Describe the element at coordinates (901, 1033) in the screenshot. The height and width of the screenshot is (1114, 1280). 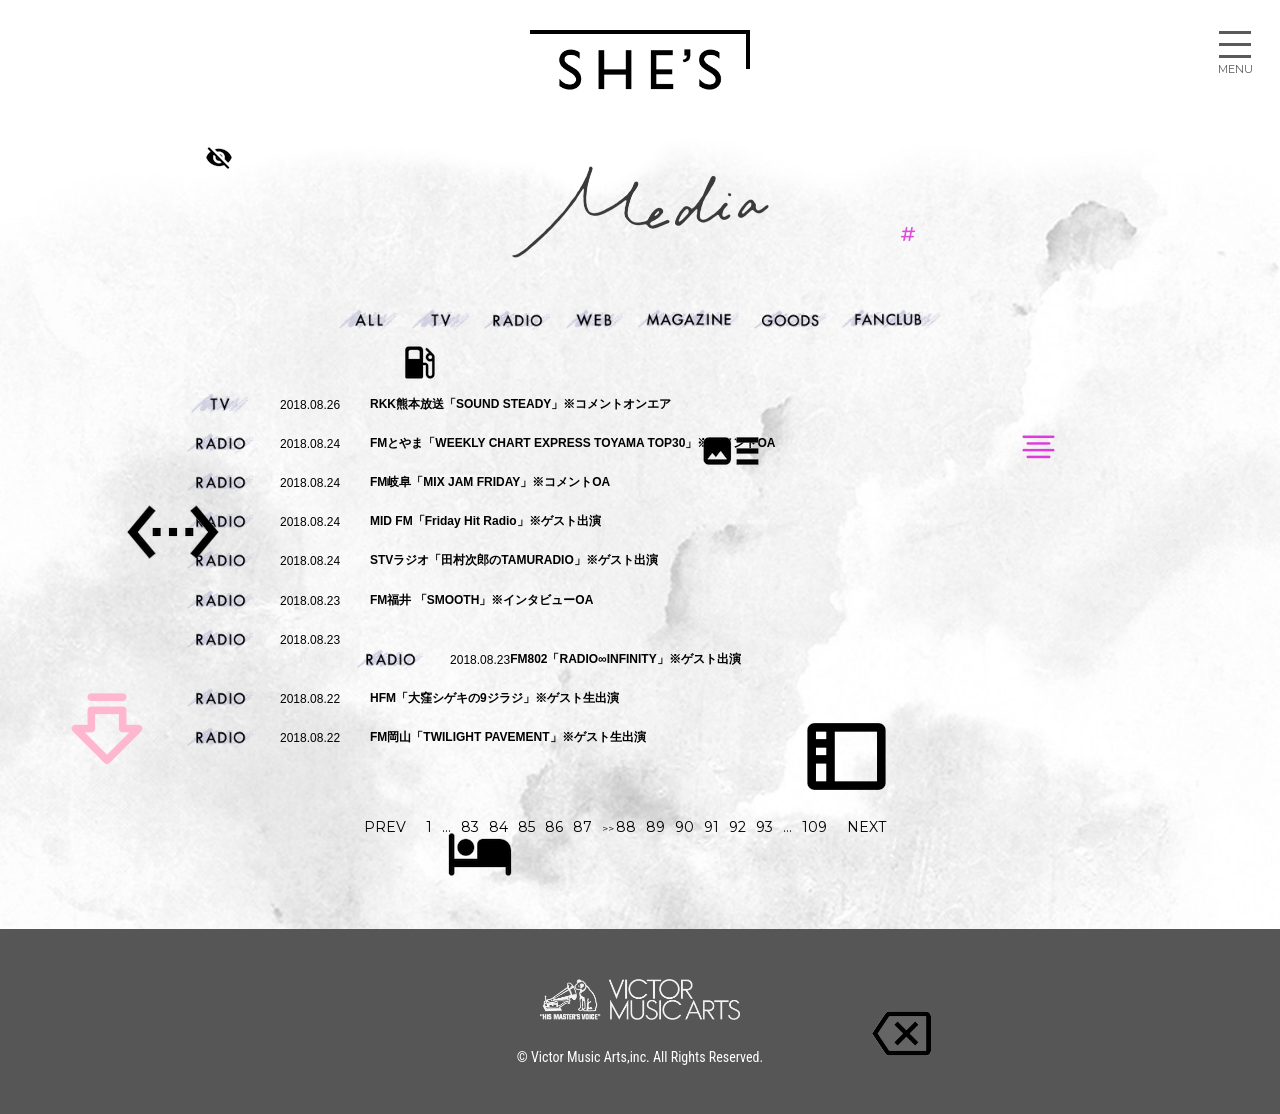
I see `delete the last character entered` at that location.